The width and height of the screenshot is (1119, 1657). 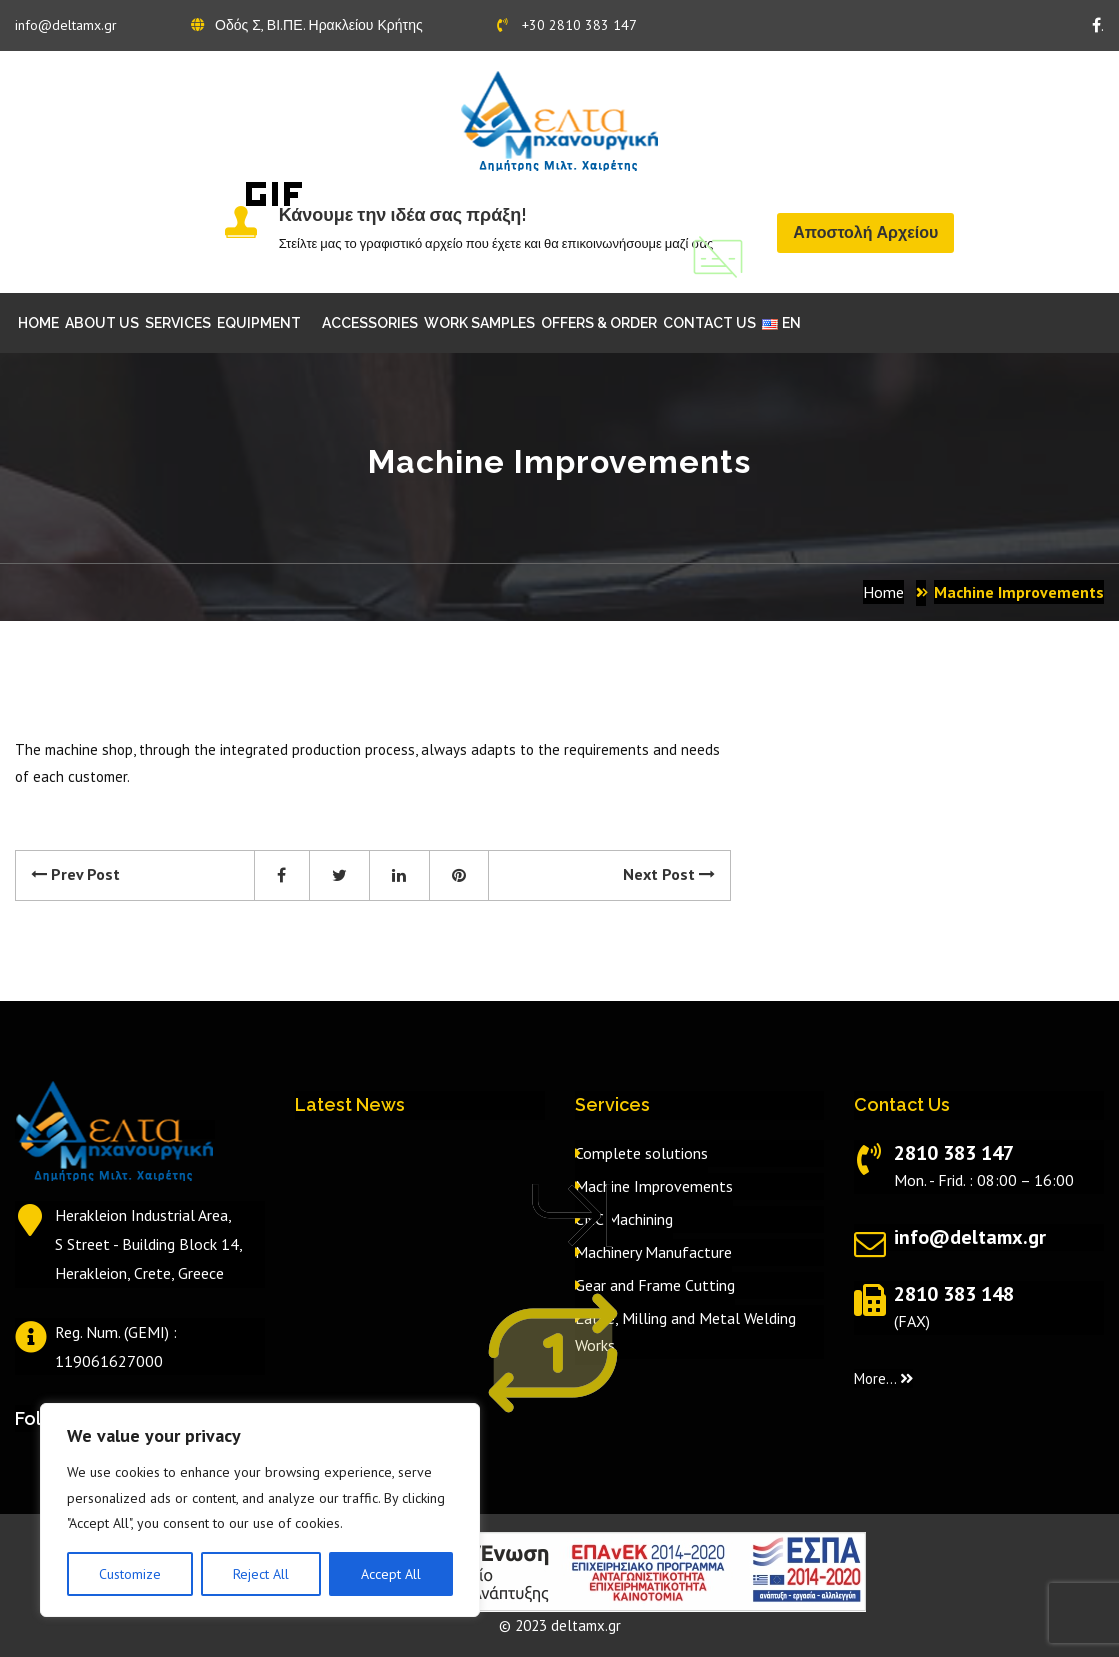 I want to click on repeat the current track once, so click(x=553, y=1353).